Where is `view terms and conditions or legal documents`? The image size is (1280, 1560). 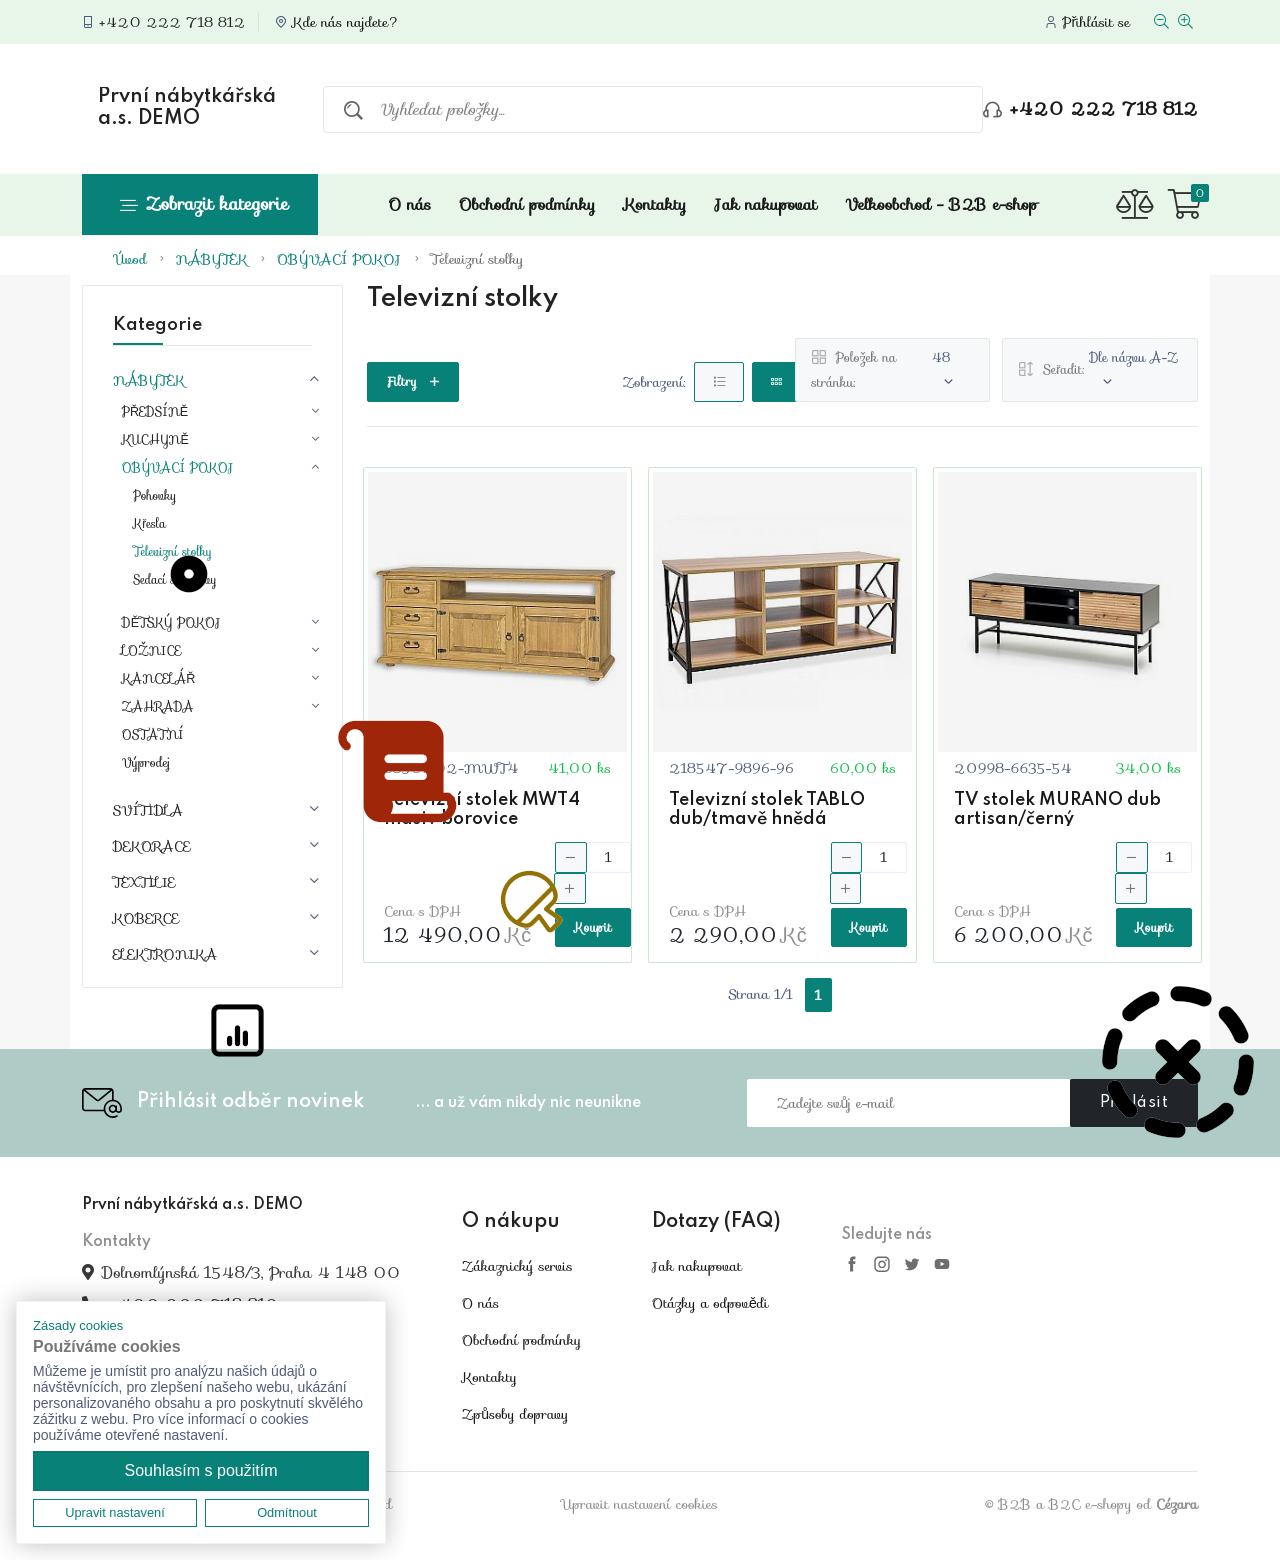
view terms and conditions or legal documents is located at coordinates (401, 771).